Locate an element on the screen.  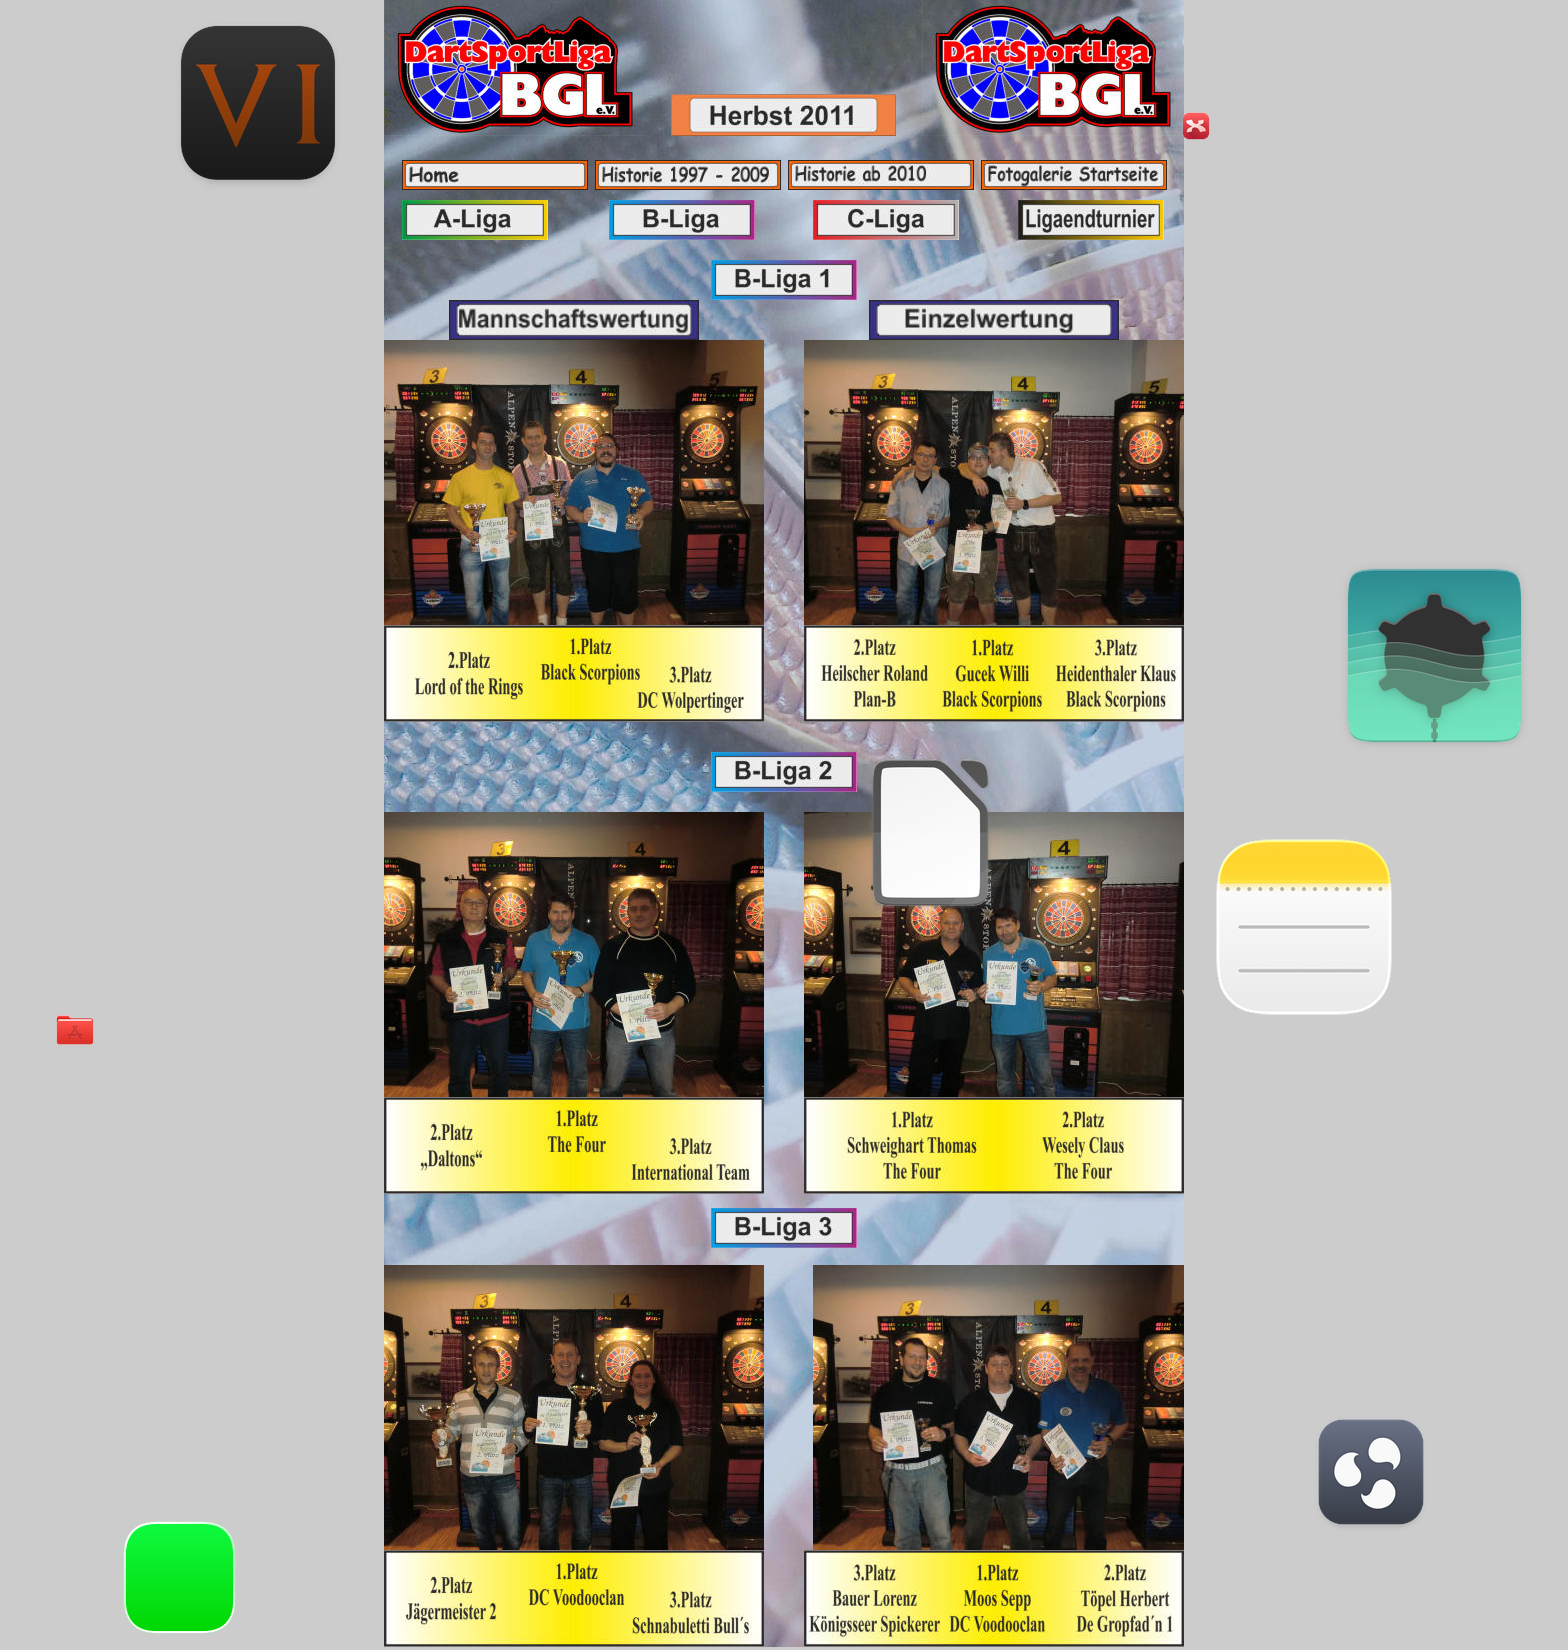
open the notes app is located at coordinates (1304, 927).